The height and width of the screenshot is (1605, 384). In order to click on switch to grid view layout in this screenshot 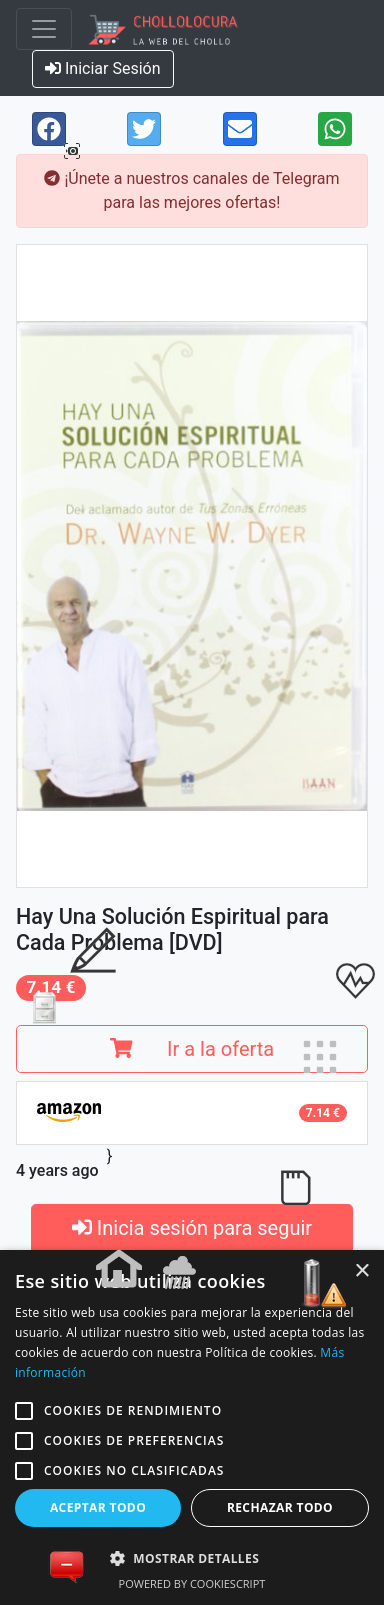, I will do `click(320, 1057)`.